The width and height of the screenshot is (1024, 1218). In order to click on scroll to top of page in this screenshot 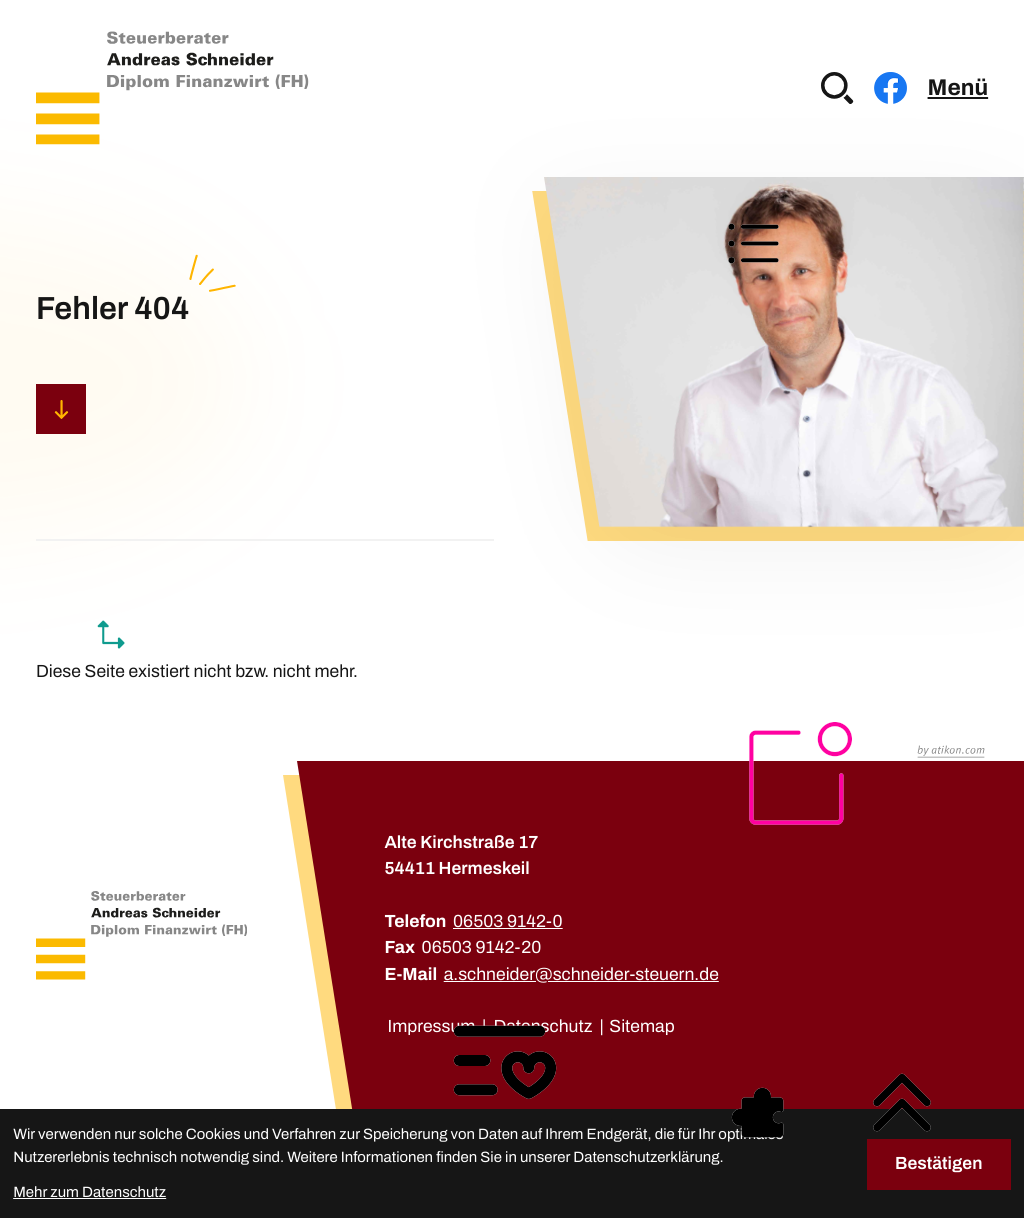, I will do `click(902, 1105)`.